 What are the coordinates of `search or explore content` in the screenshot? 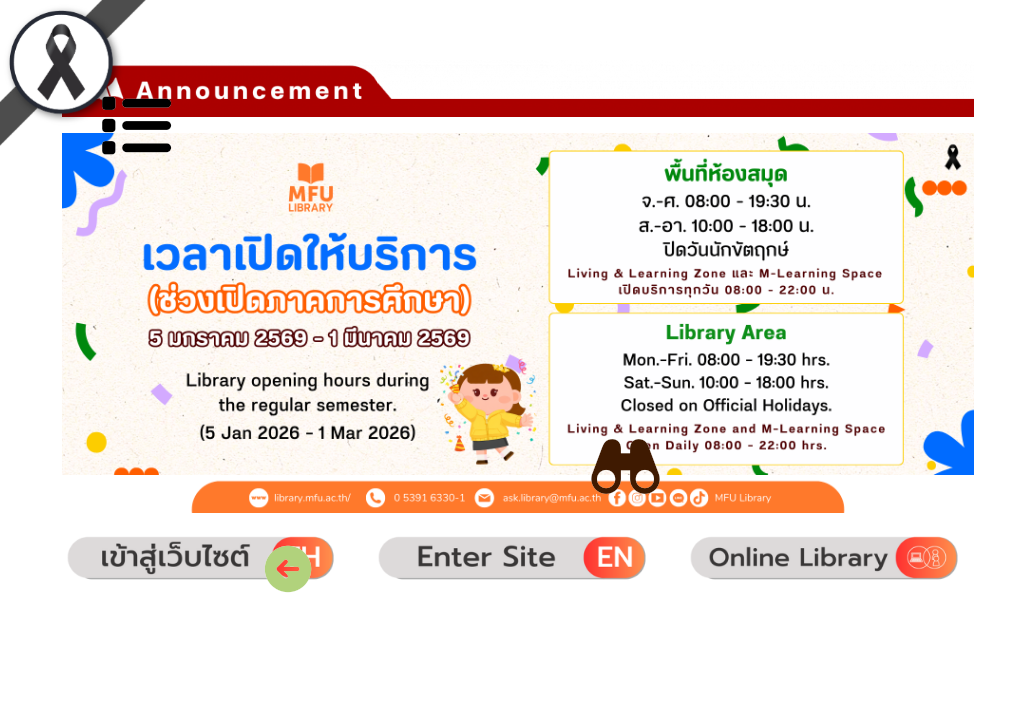 It's located at (625, 466).